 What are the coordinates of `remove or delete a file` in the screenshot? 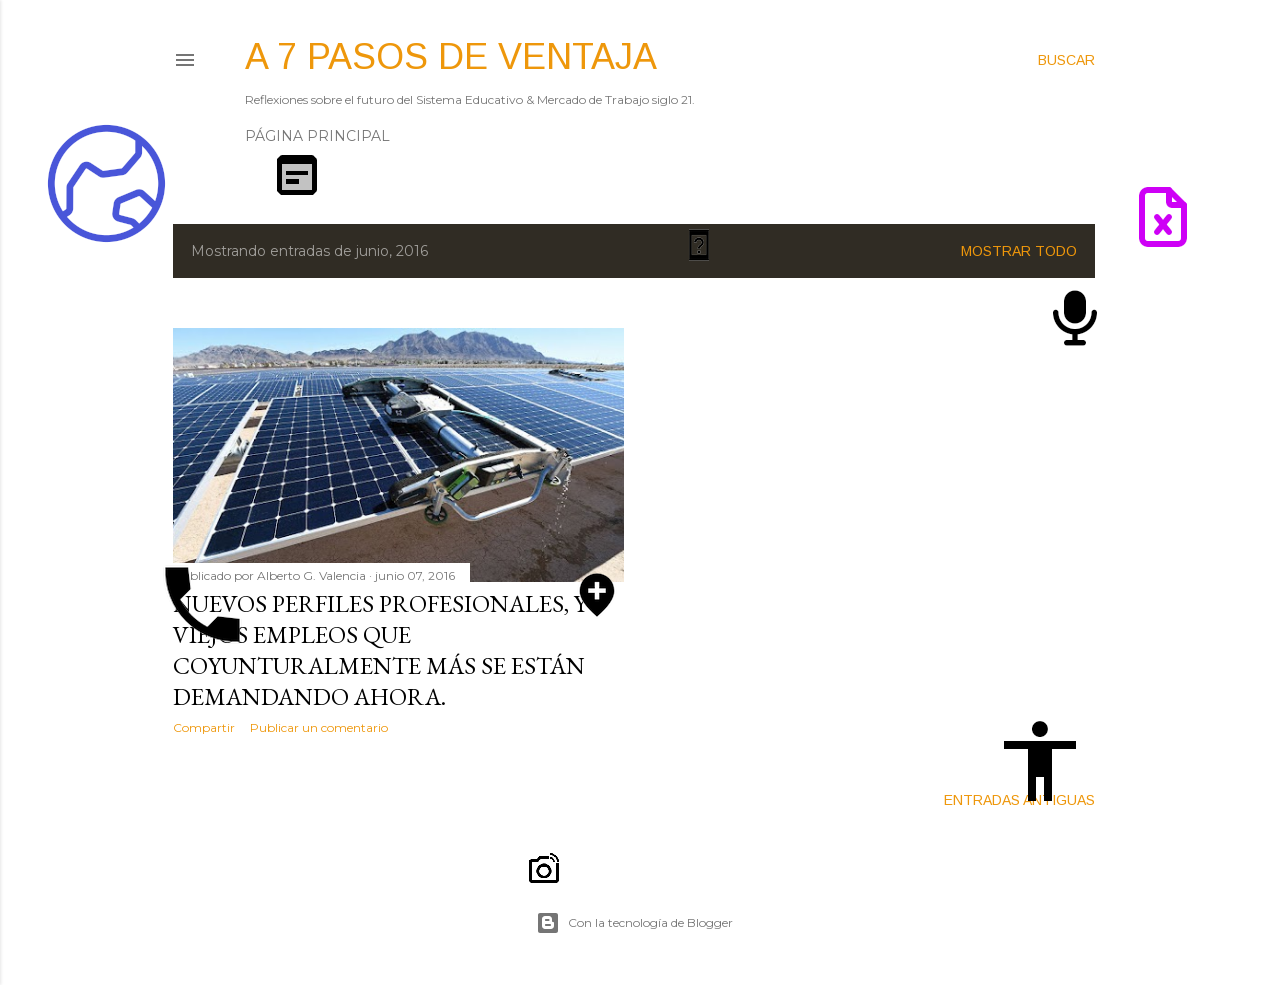 It's located at (1163, 217).